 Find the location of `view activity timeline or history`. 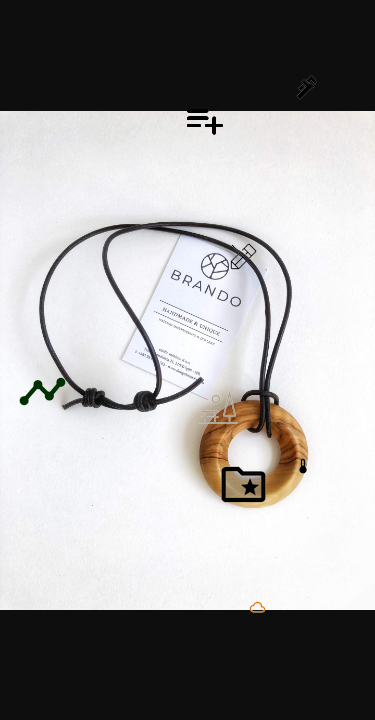

view activity timeline or history is located at coordinates (42, 391).